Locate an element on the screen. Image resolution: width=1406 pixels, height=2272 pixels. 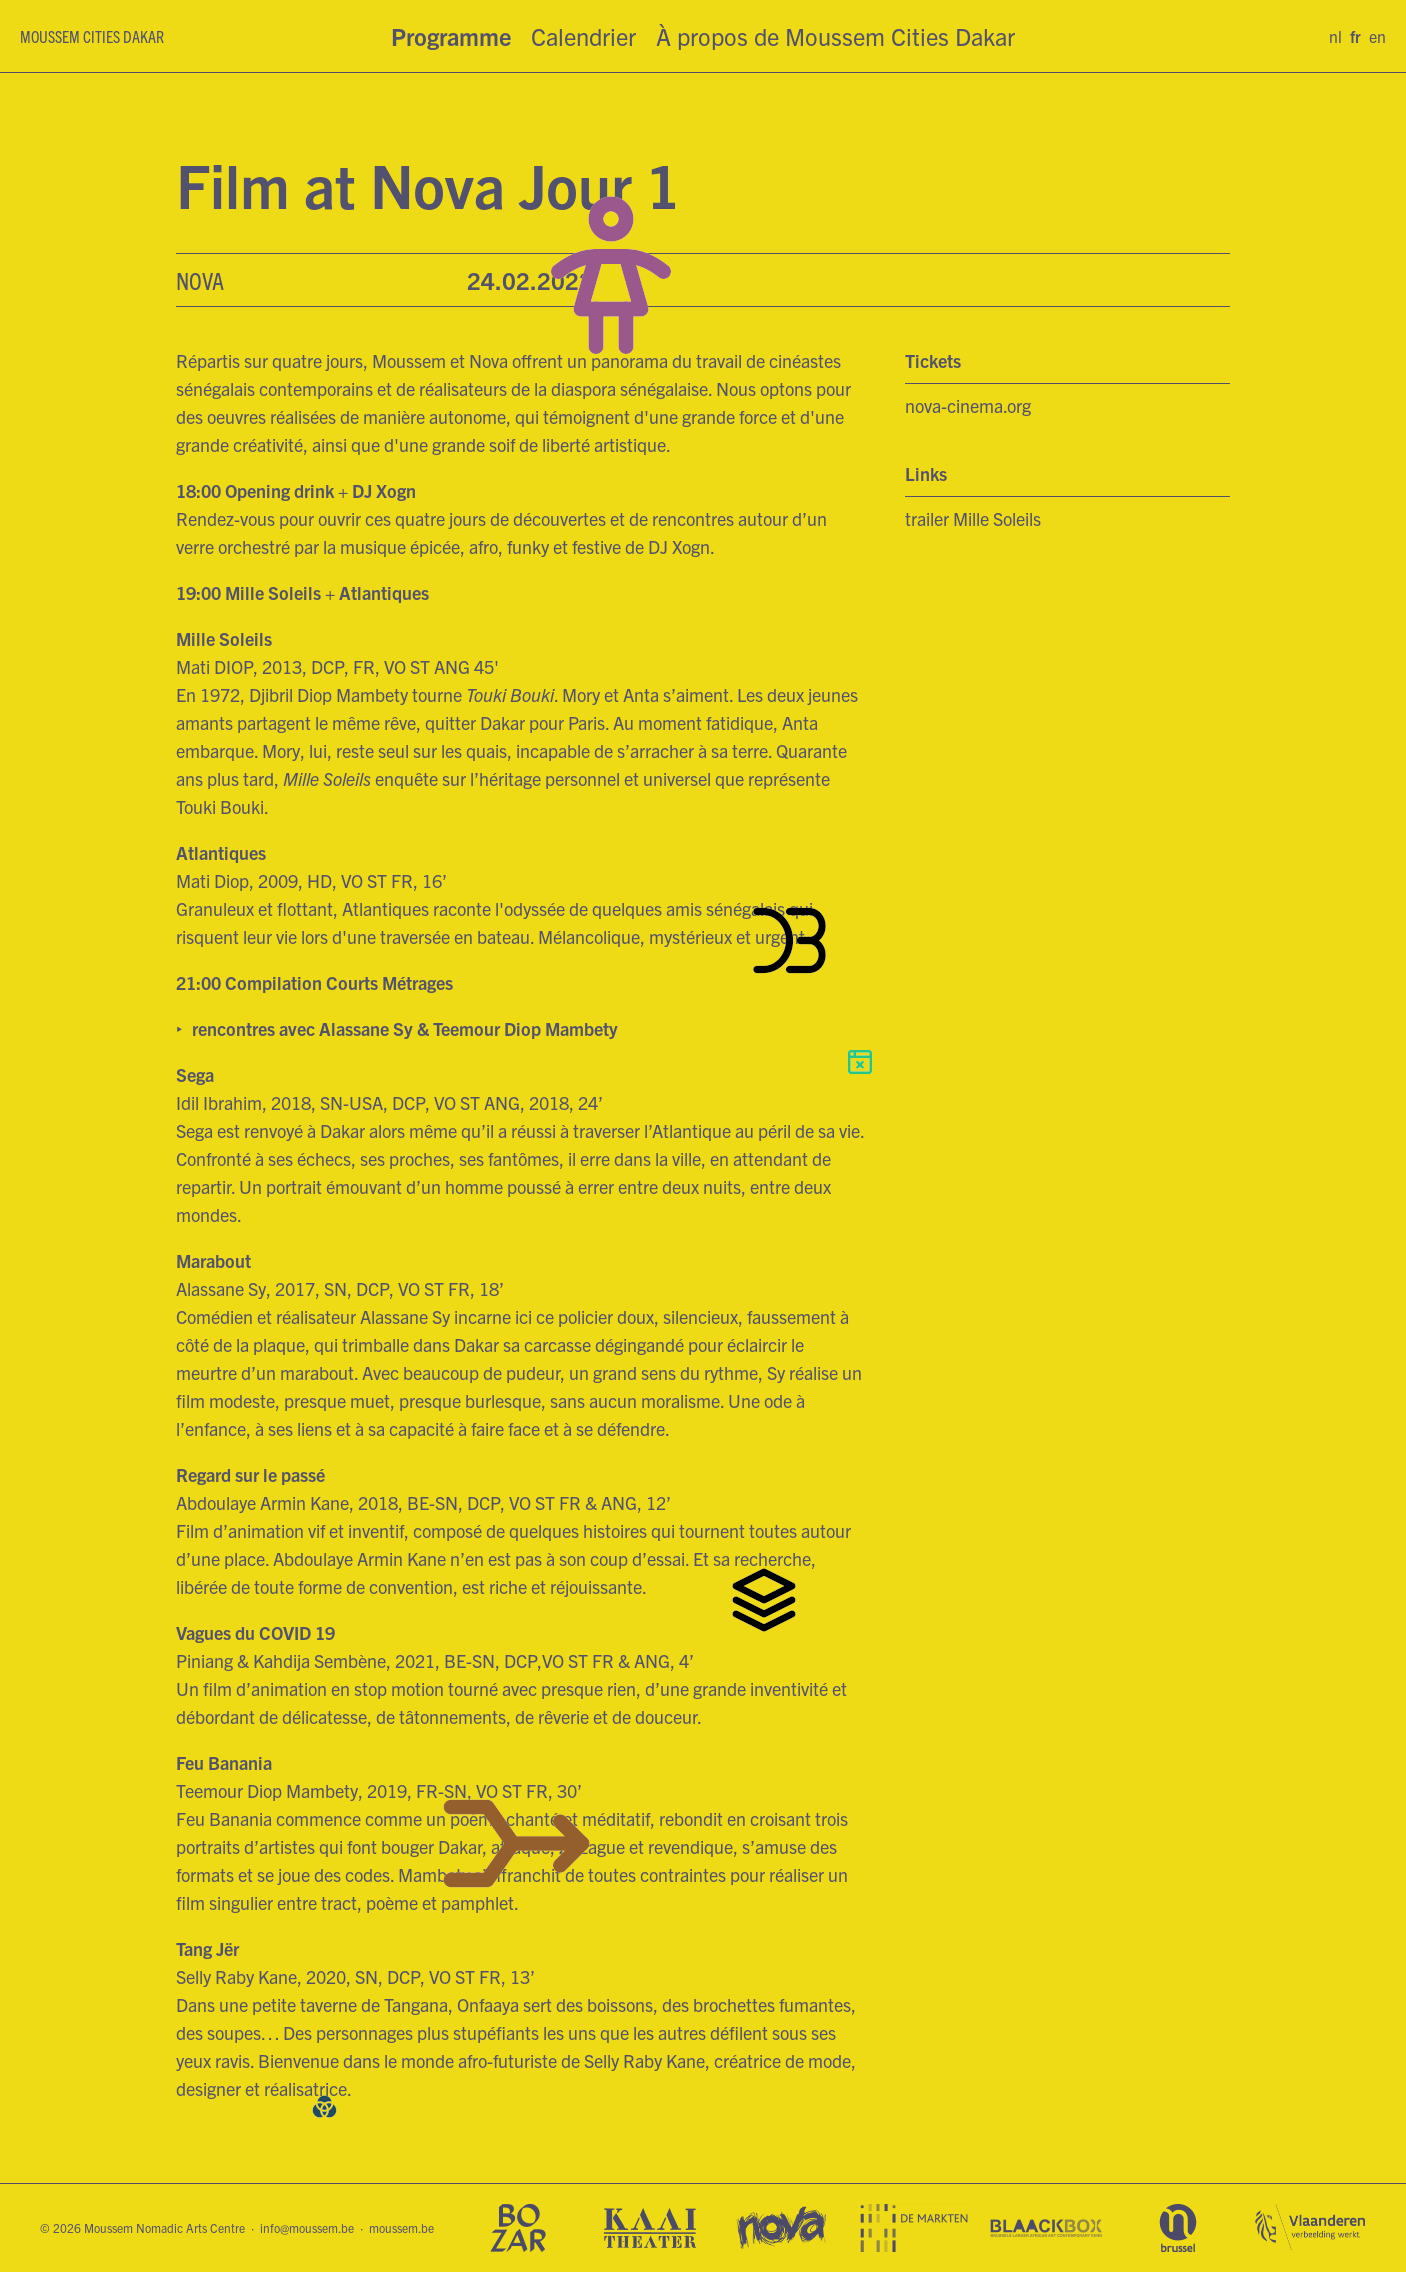
D3.js data visualization library logo is located at coordinates (789, 940).